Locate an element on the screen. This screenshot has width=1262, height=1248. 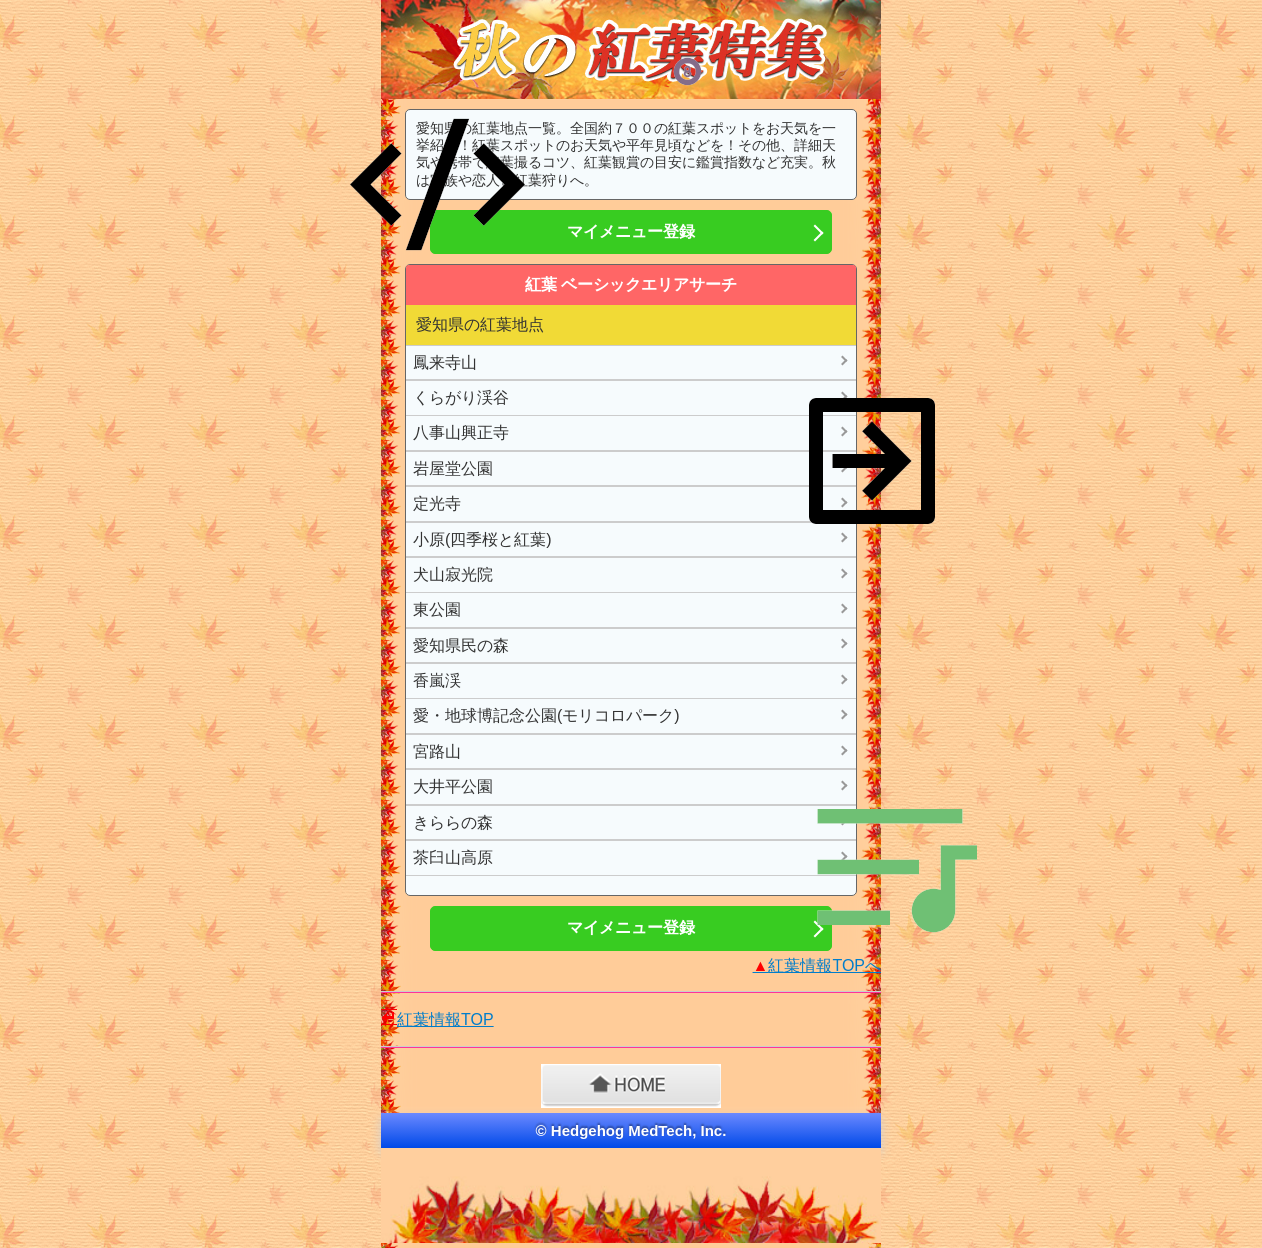
access billiards or pool game is located at coordinates (687, 71).